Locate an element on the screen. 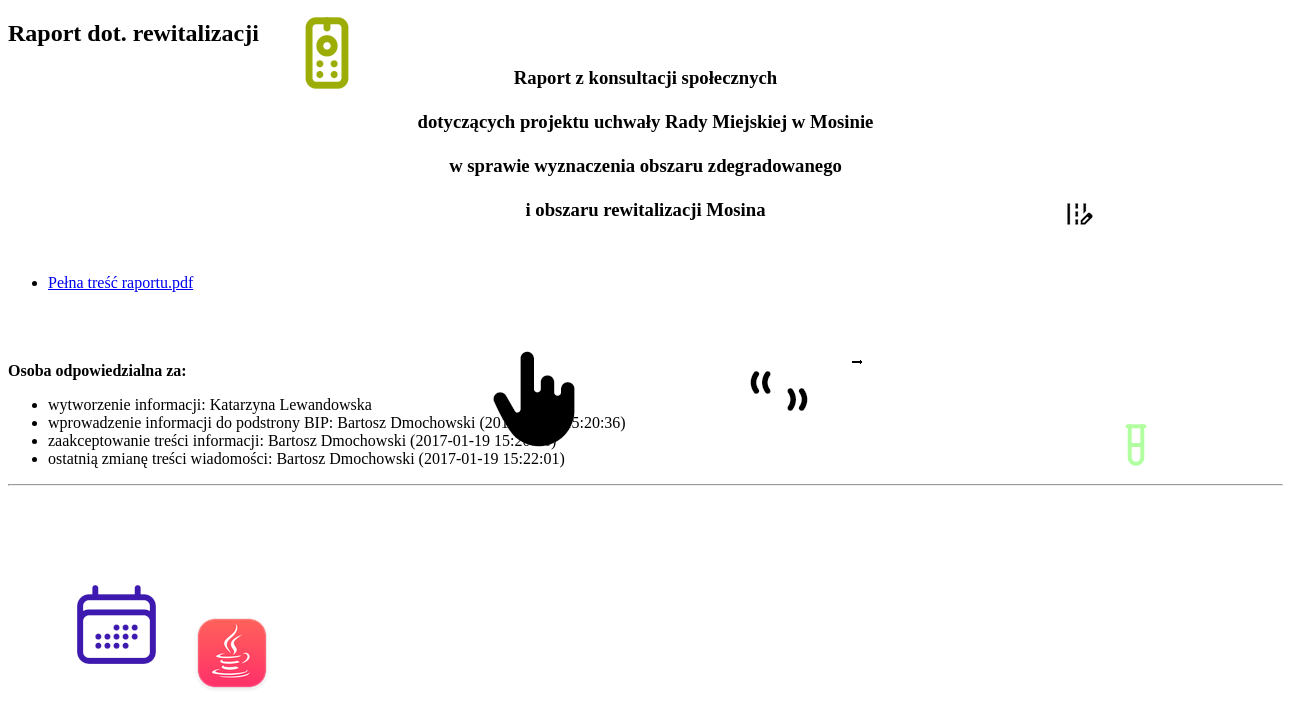 The width and height of the screenshot is (1291, 720). view testimonials or customer quotes is located at coordinates (779, 391).